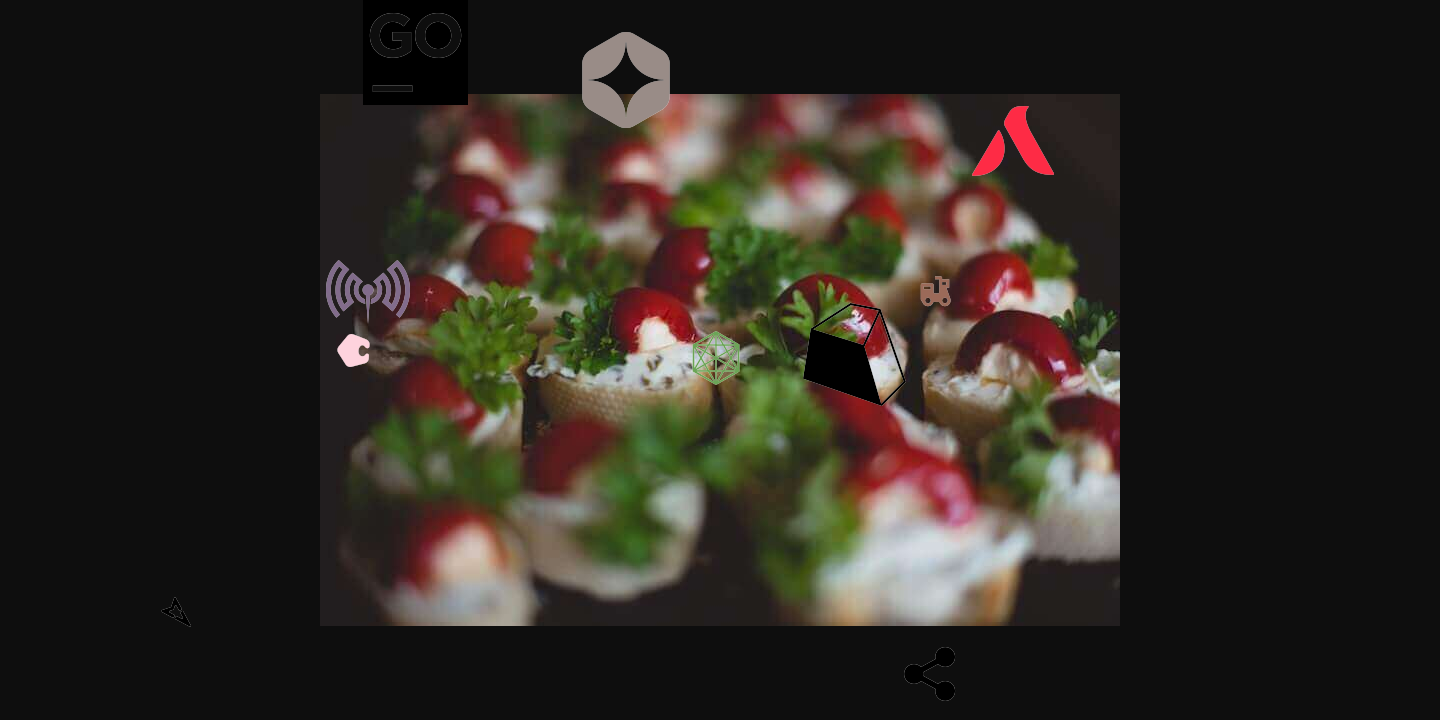 Image resolution: width=1440 pixels, height=720 pixels. I want to click on gurobi optimization software logo, so click(854, 354).